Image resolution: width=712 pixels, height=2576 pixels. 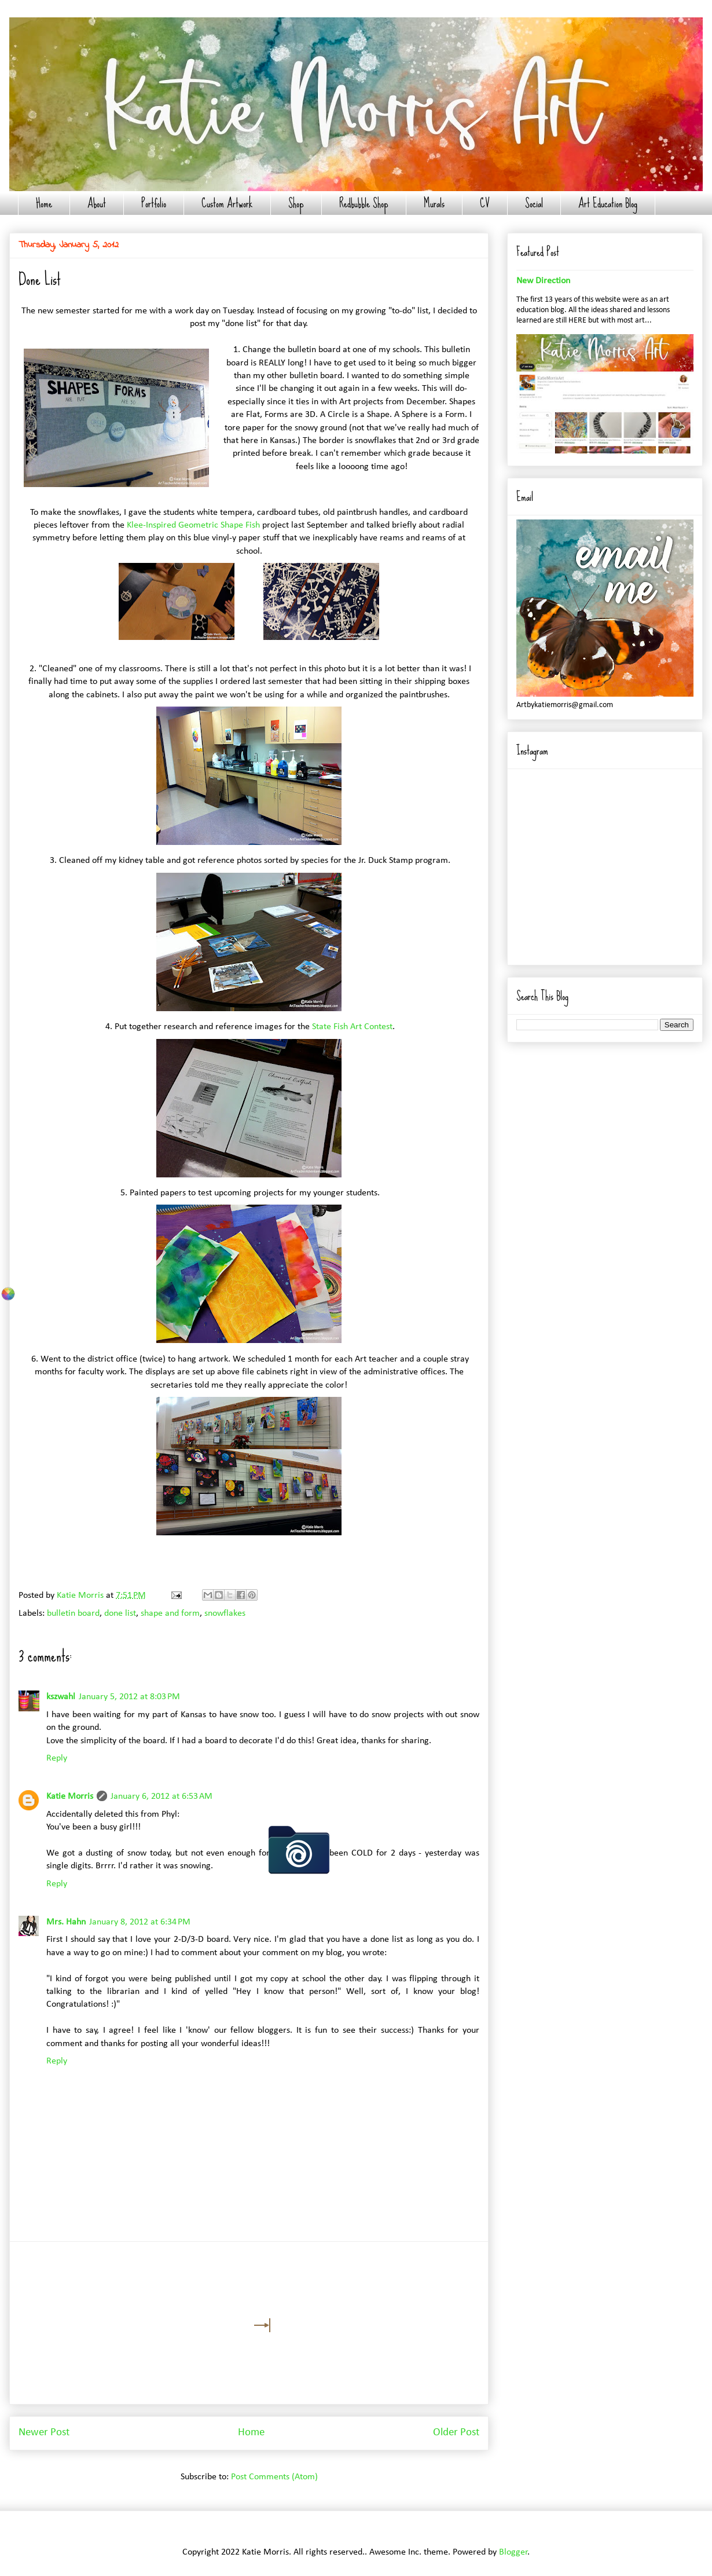 What do you see at coordinates (299, 1851) in the screenshot?
I see `open ubisoft connect (uplay) game files folder` at bounding box center [299, 1851].